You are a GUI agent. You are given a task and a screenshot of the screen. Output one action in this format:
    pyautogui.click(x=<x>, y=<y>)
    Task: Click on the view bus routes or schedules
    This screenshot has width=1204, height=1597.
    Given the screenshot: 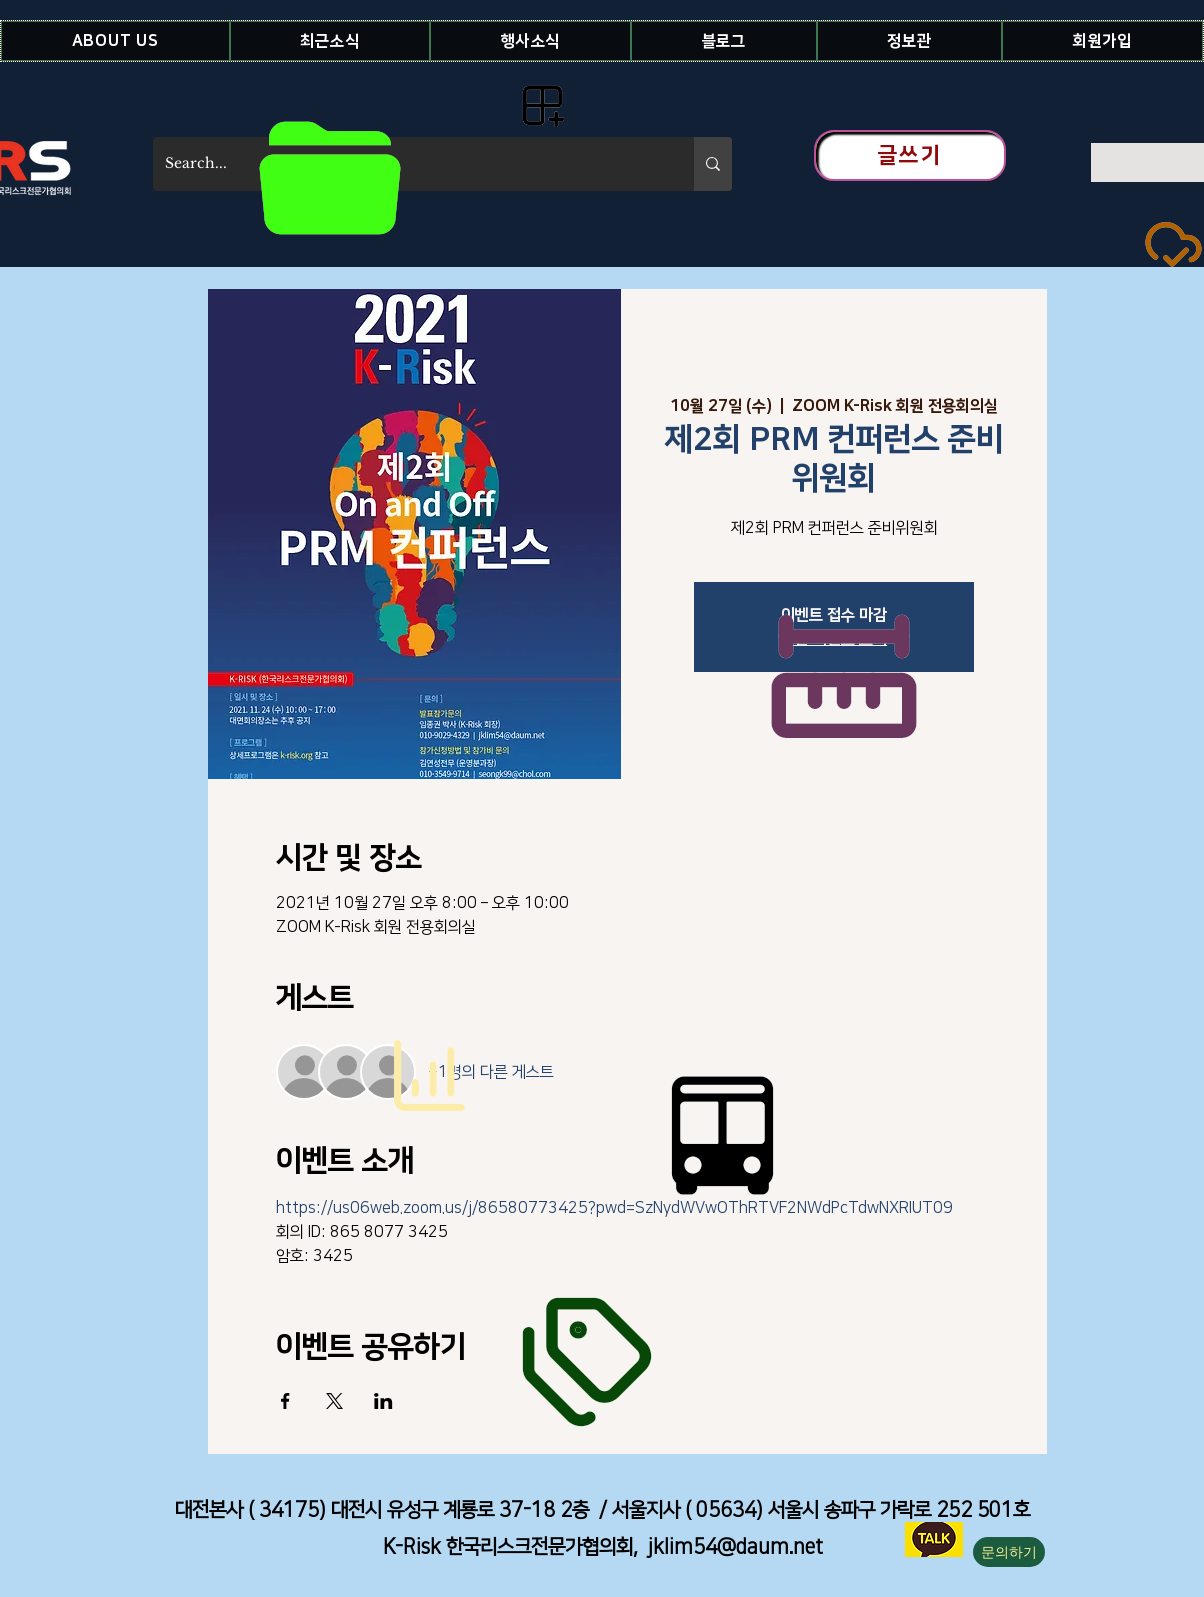 What is the action you would take?
    pyautogui.click(x=722, y=1135)
    